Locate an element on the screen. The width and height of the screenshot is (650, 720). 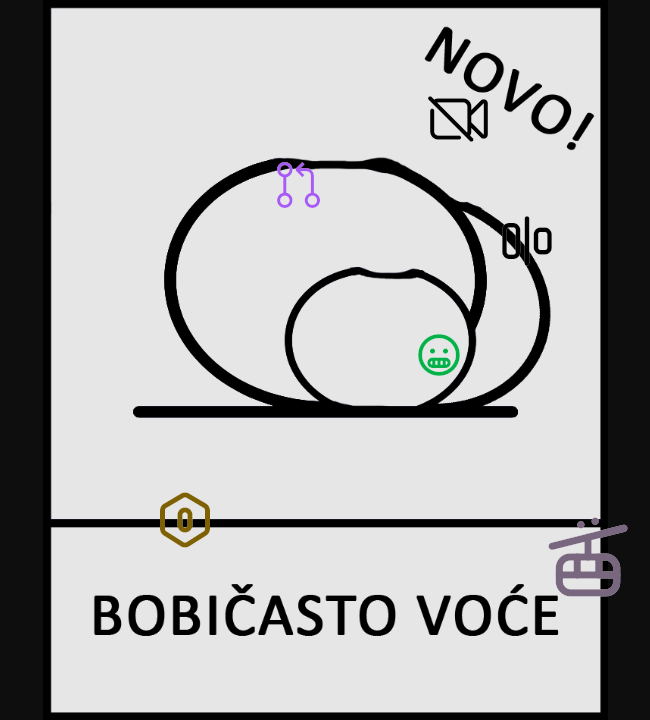
indicates an awkward or uncomfortable situation is located at coordinates (439, 355).